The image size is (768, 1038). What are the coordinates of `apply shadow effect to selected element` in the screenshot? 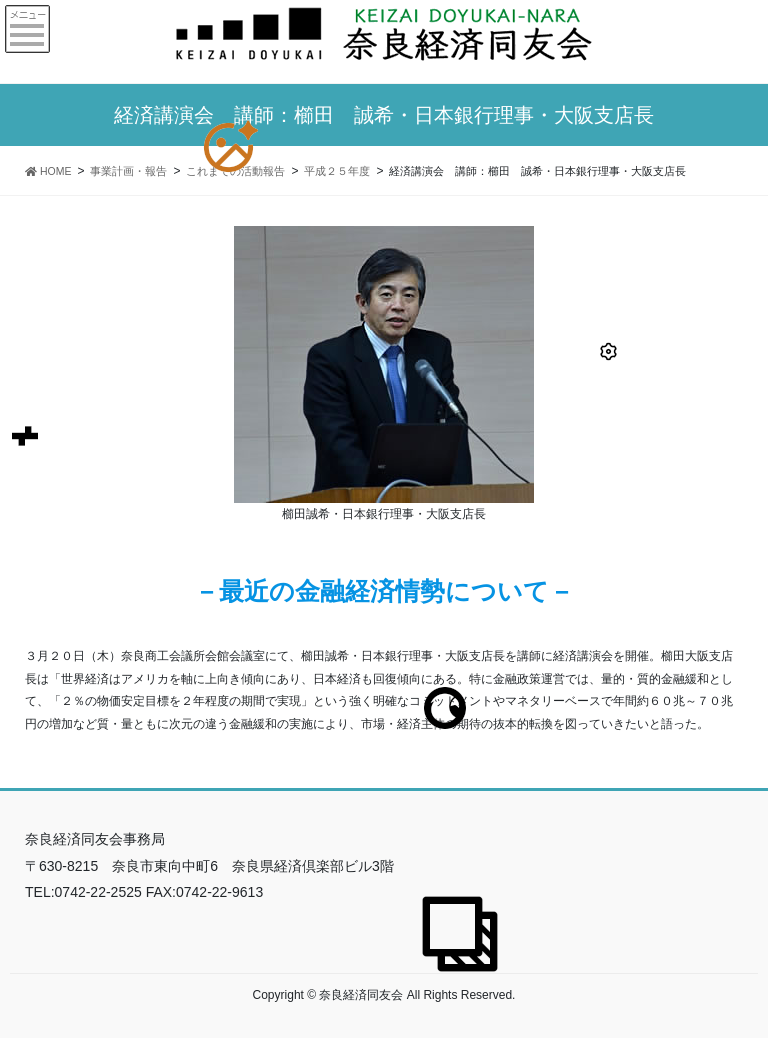 It's located at (460, 934).